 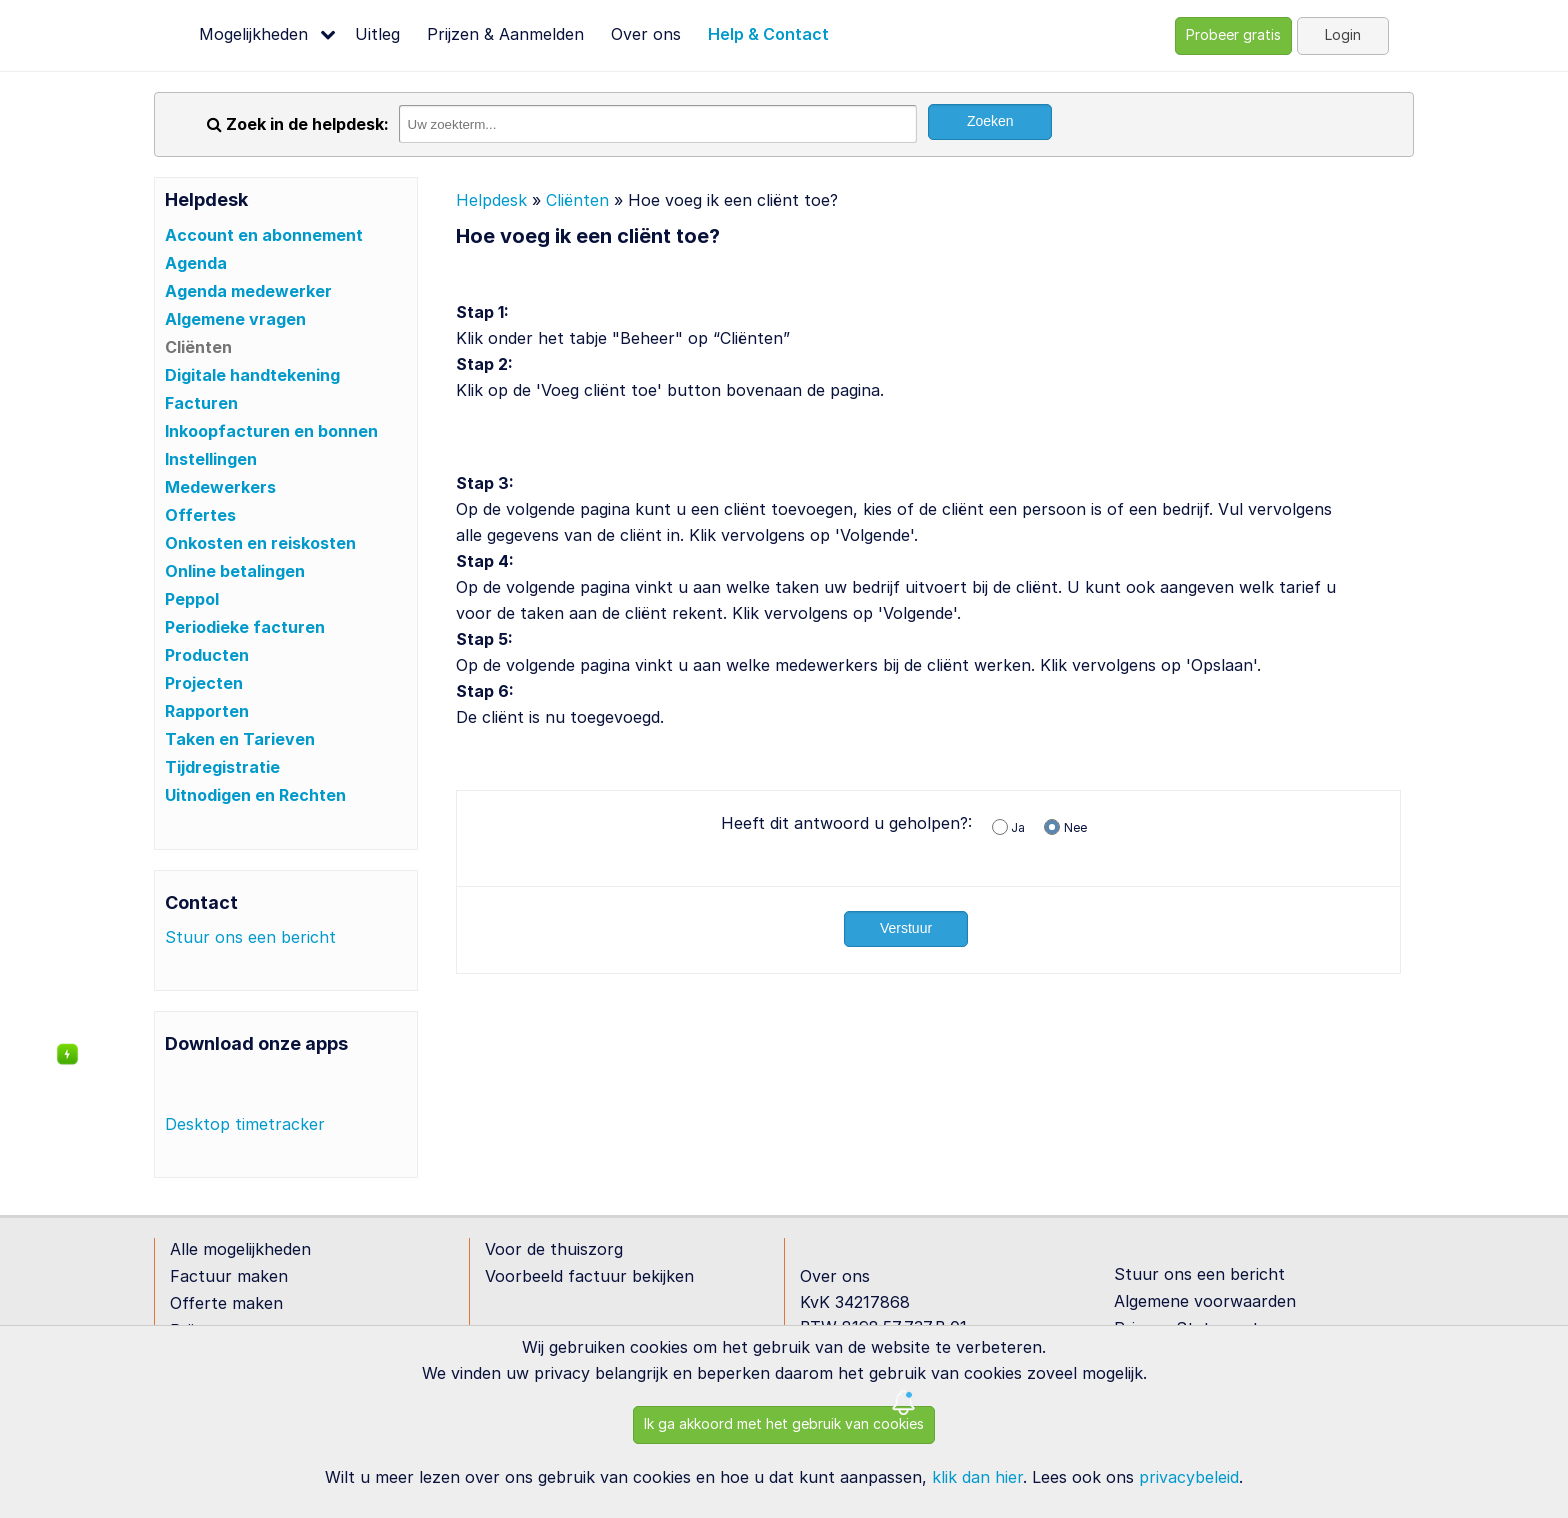 I want to click on access power management settings, so click(x=67, y=1054).